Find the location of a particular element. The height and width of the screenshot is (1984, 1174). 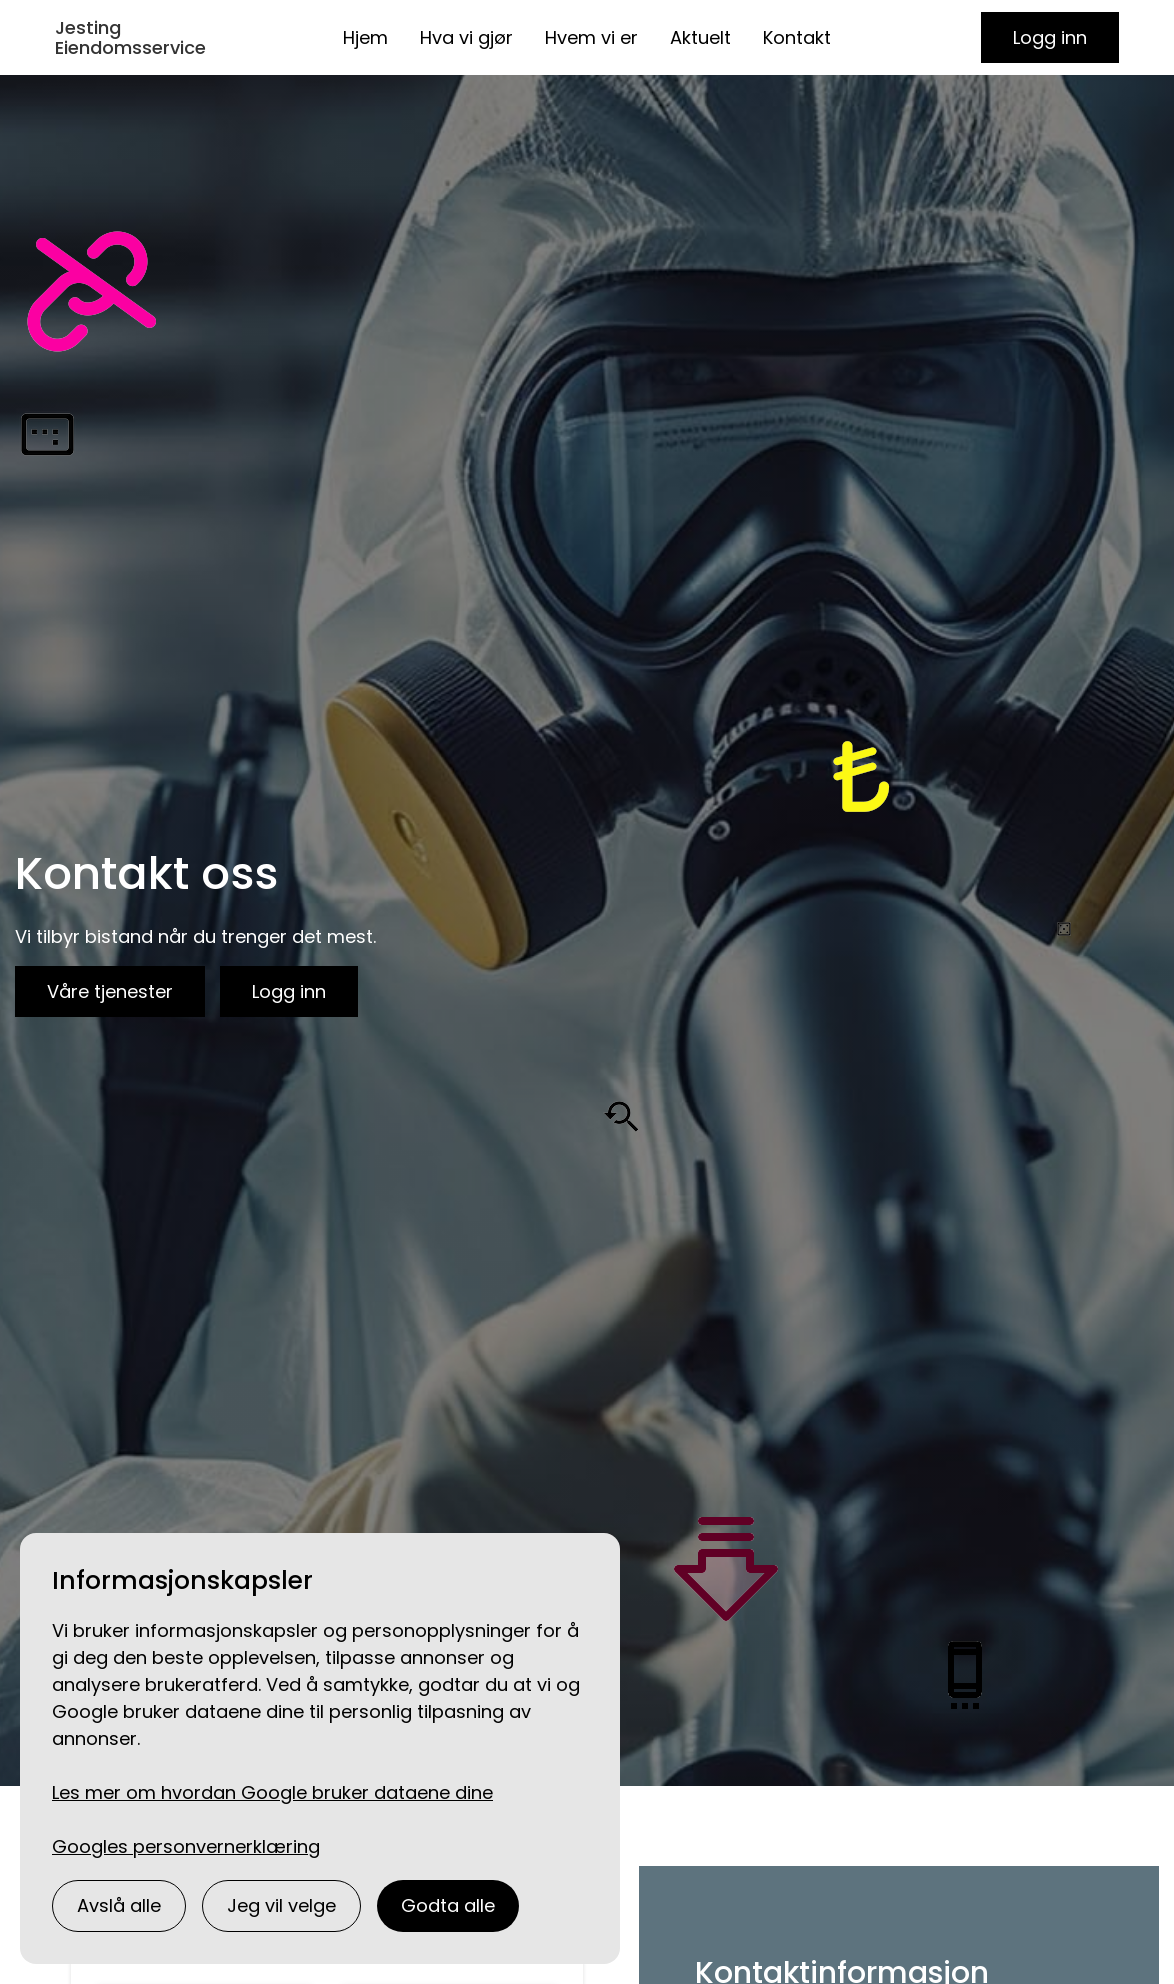

indicates price or payment in turkish lira is located at coordinates (857, 776).